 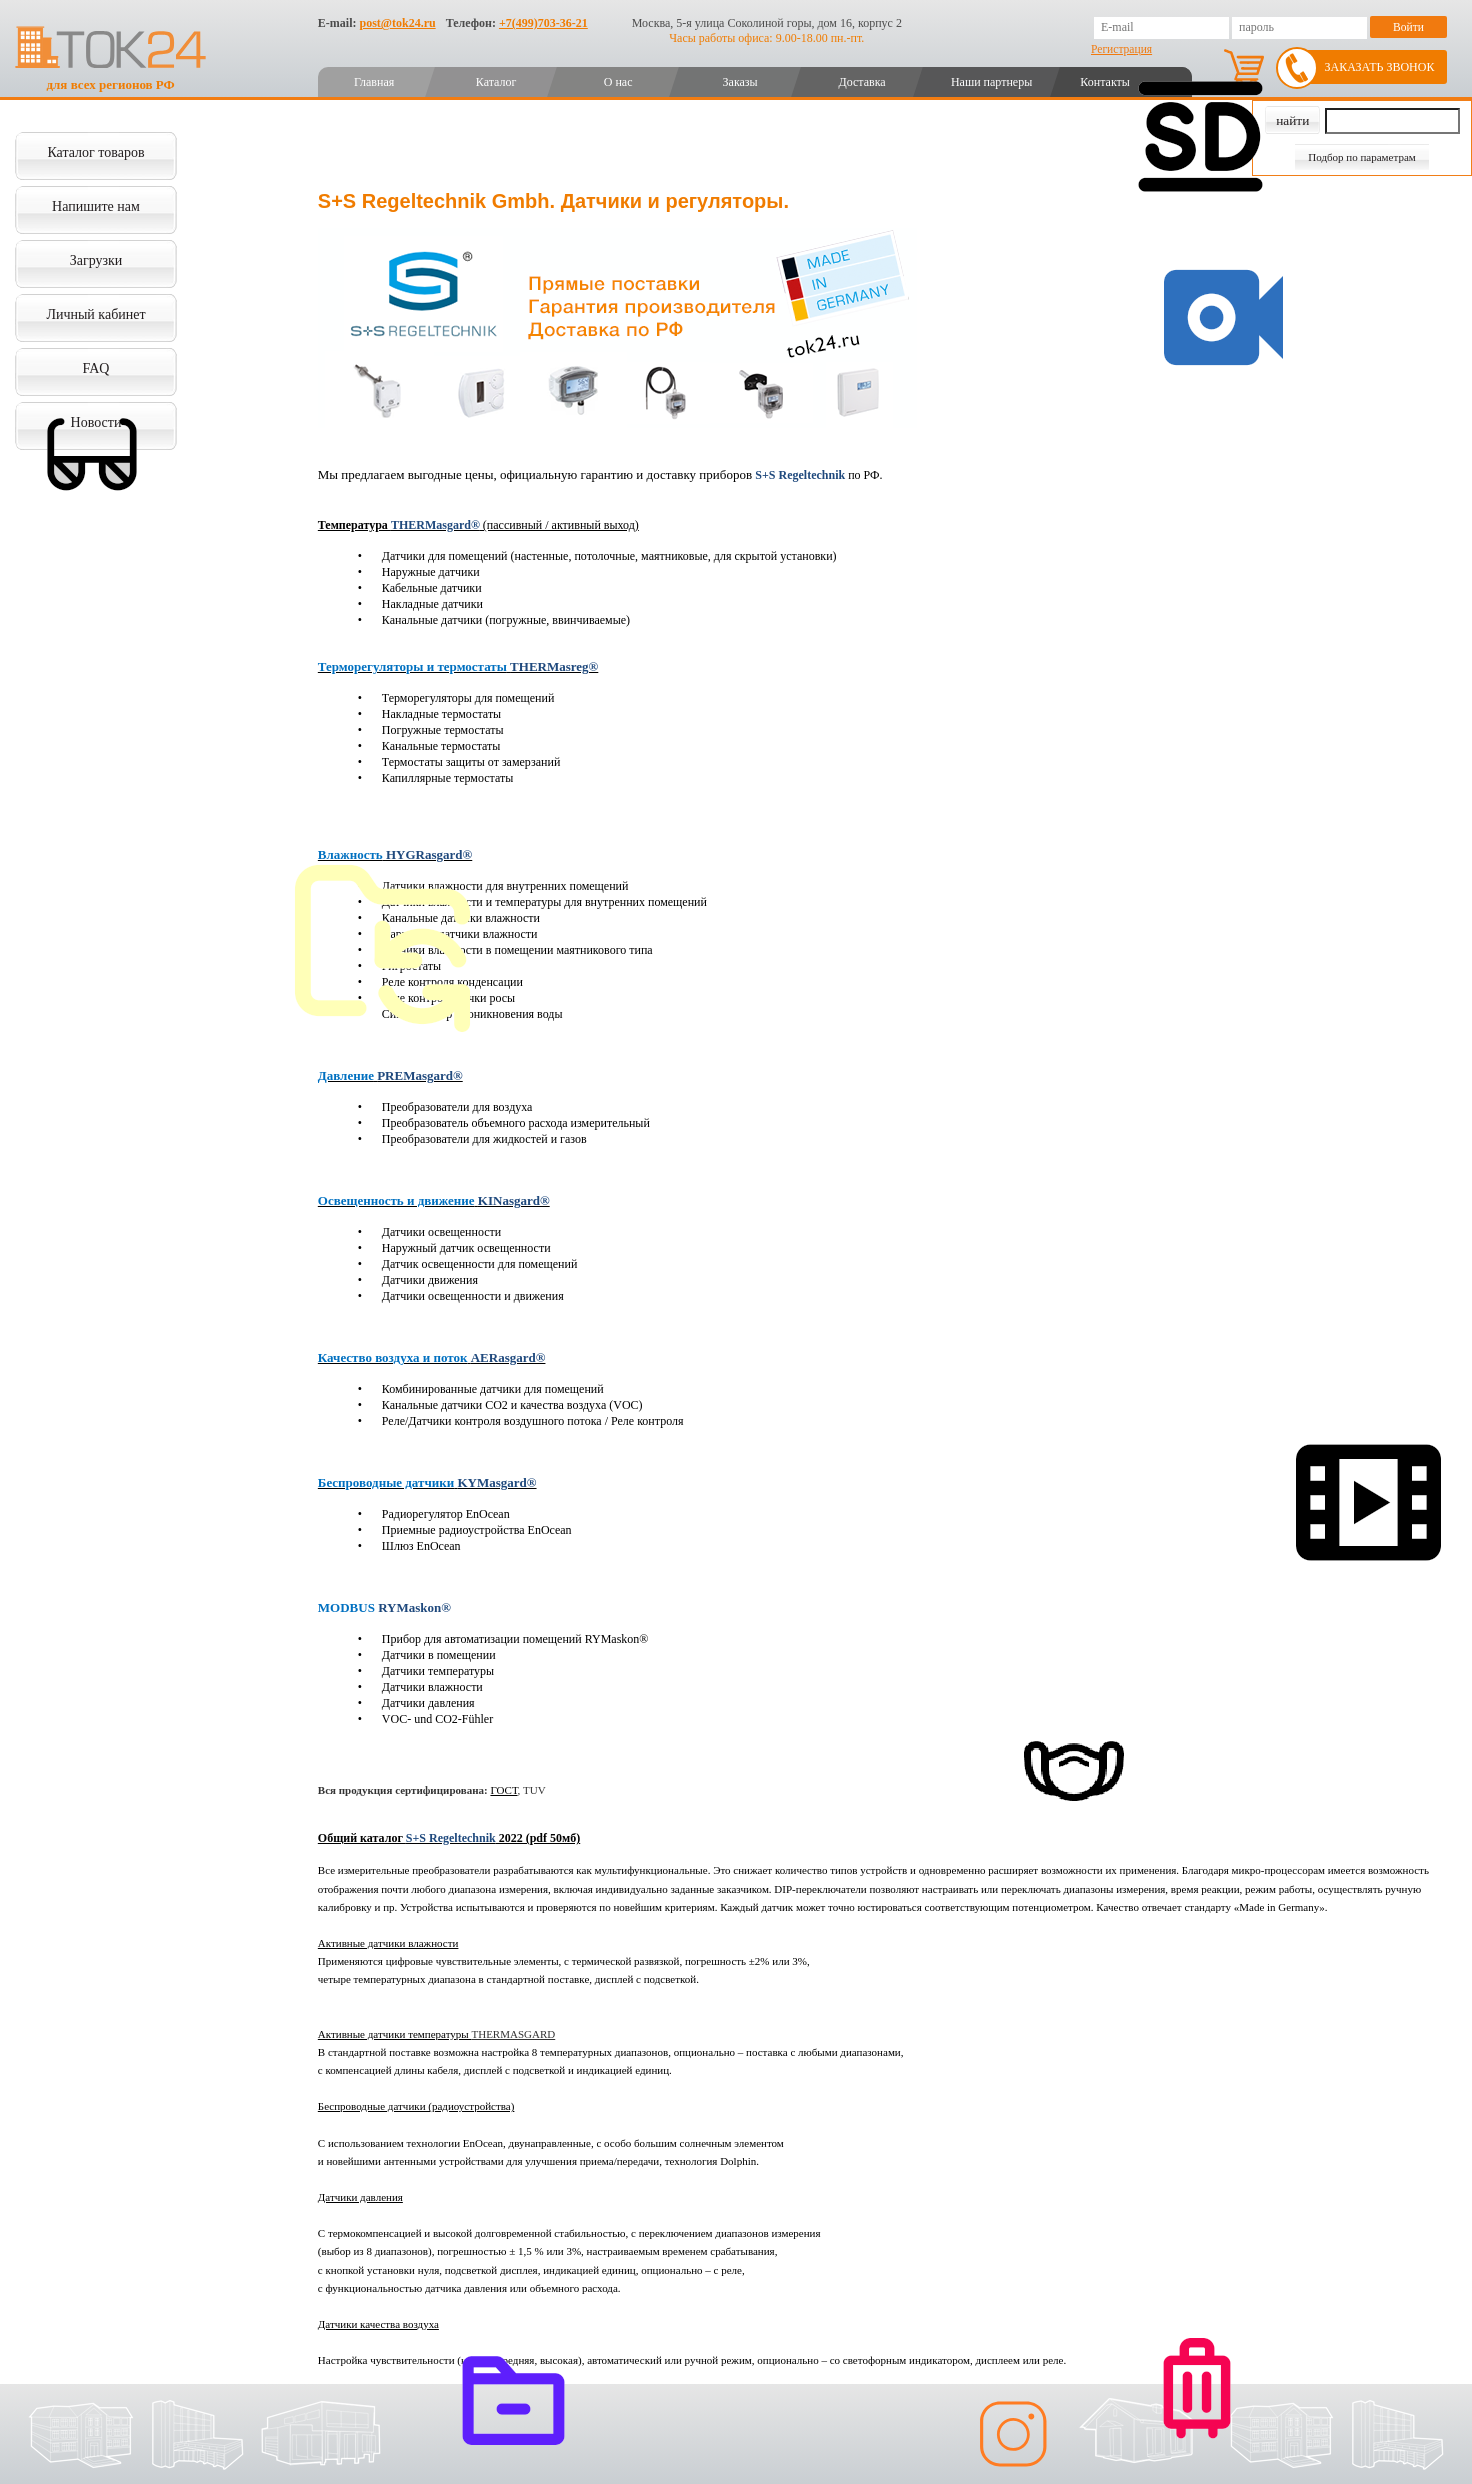 What do you see at coordinates (1074, 1771) in the screenshot?
I see `indicates face mask required` at bounding box center [1074, 1771].